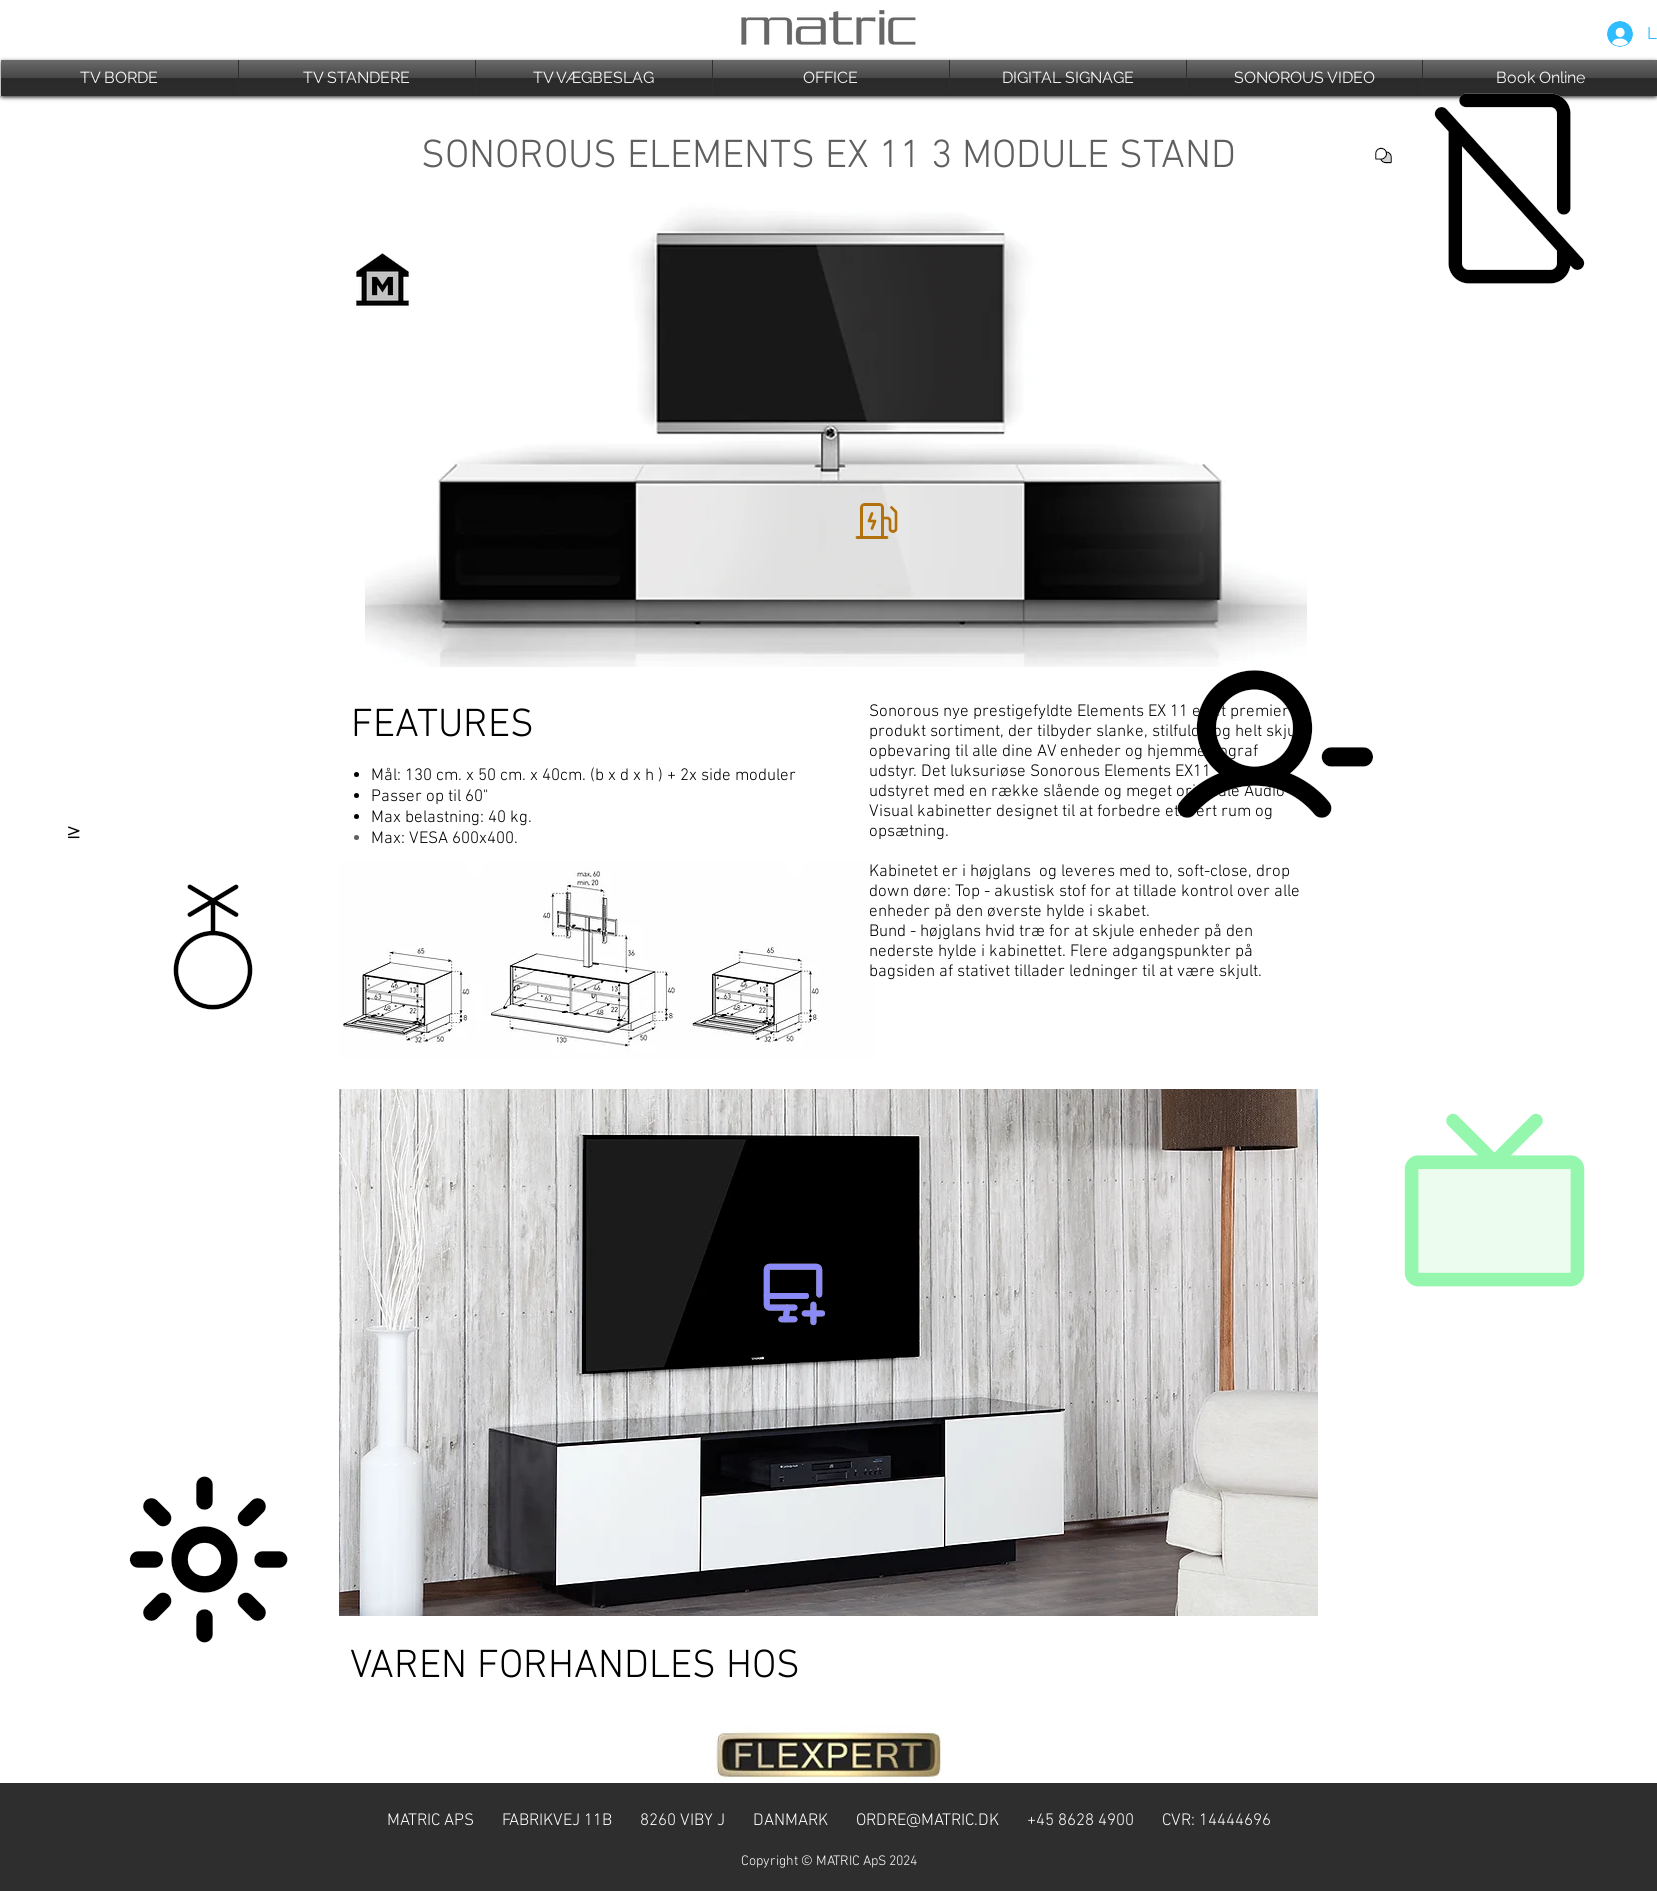 Image resolution: width=1657 pixels, height=1891 pixels. I want to click on open chat or messaging, so click(1383, 155).